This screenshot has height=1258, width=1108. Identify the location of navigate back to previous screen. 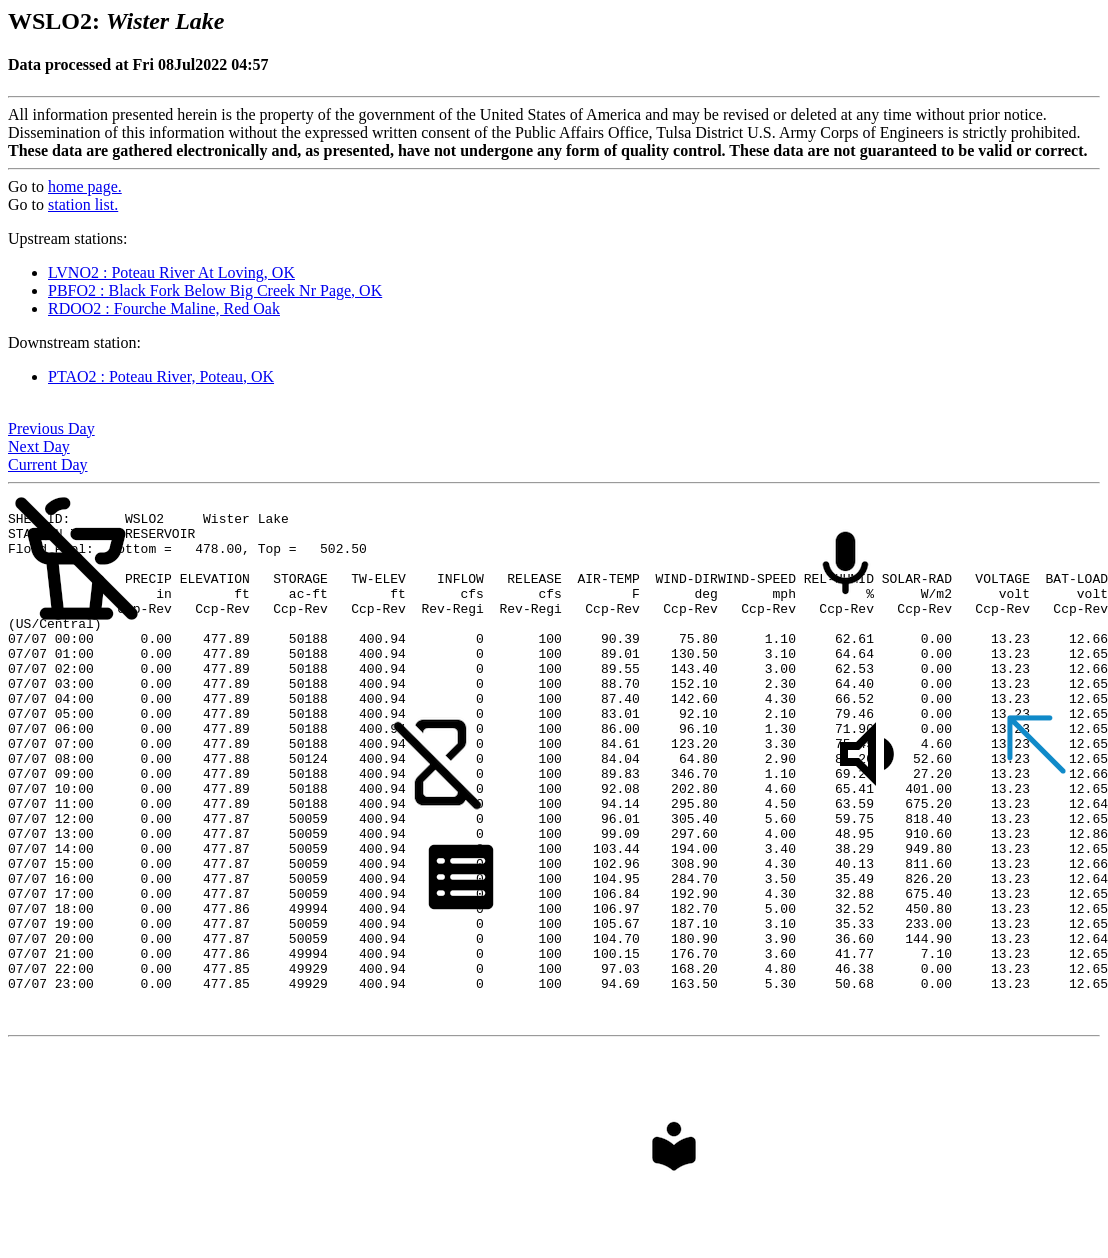
(1036, 744).